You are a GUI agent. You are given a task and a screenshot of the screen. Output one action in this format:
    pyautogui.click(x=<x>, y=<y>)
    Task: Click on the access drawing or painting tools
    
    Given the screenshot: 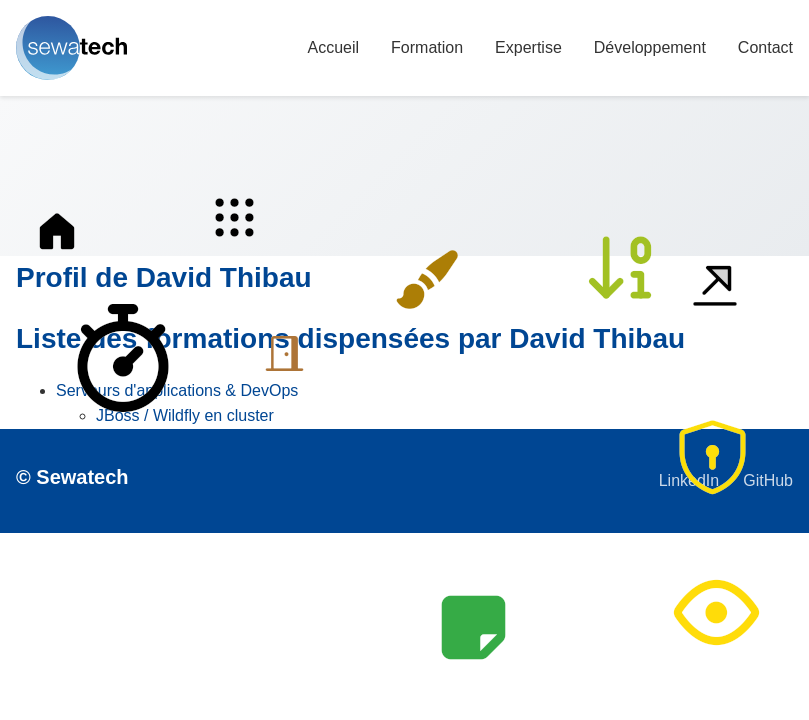 What is the action you would take?
    pyautogui.click(x=428, y=279)
    